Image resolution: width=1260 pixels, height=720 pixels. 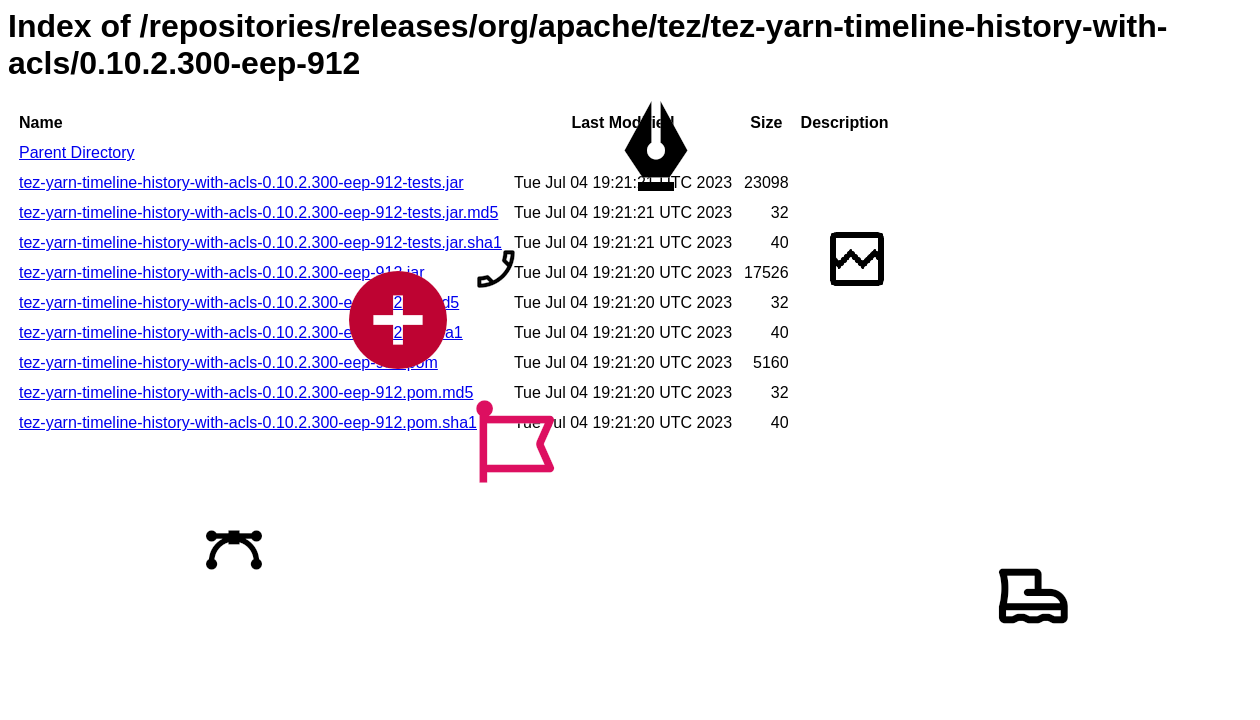 I want to click on access vector editing tools, so click(x=234, y=550).